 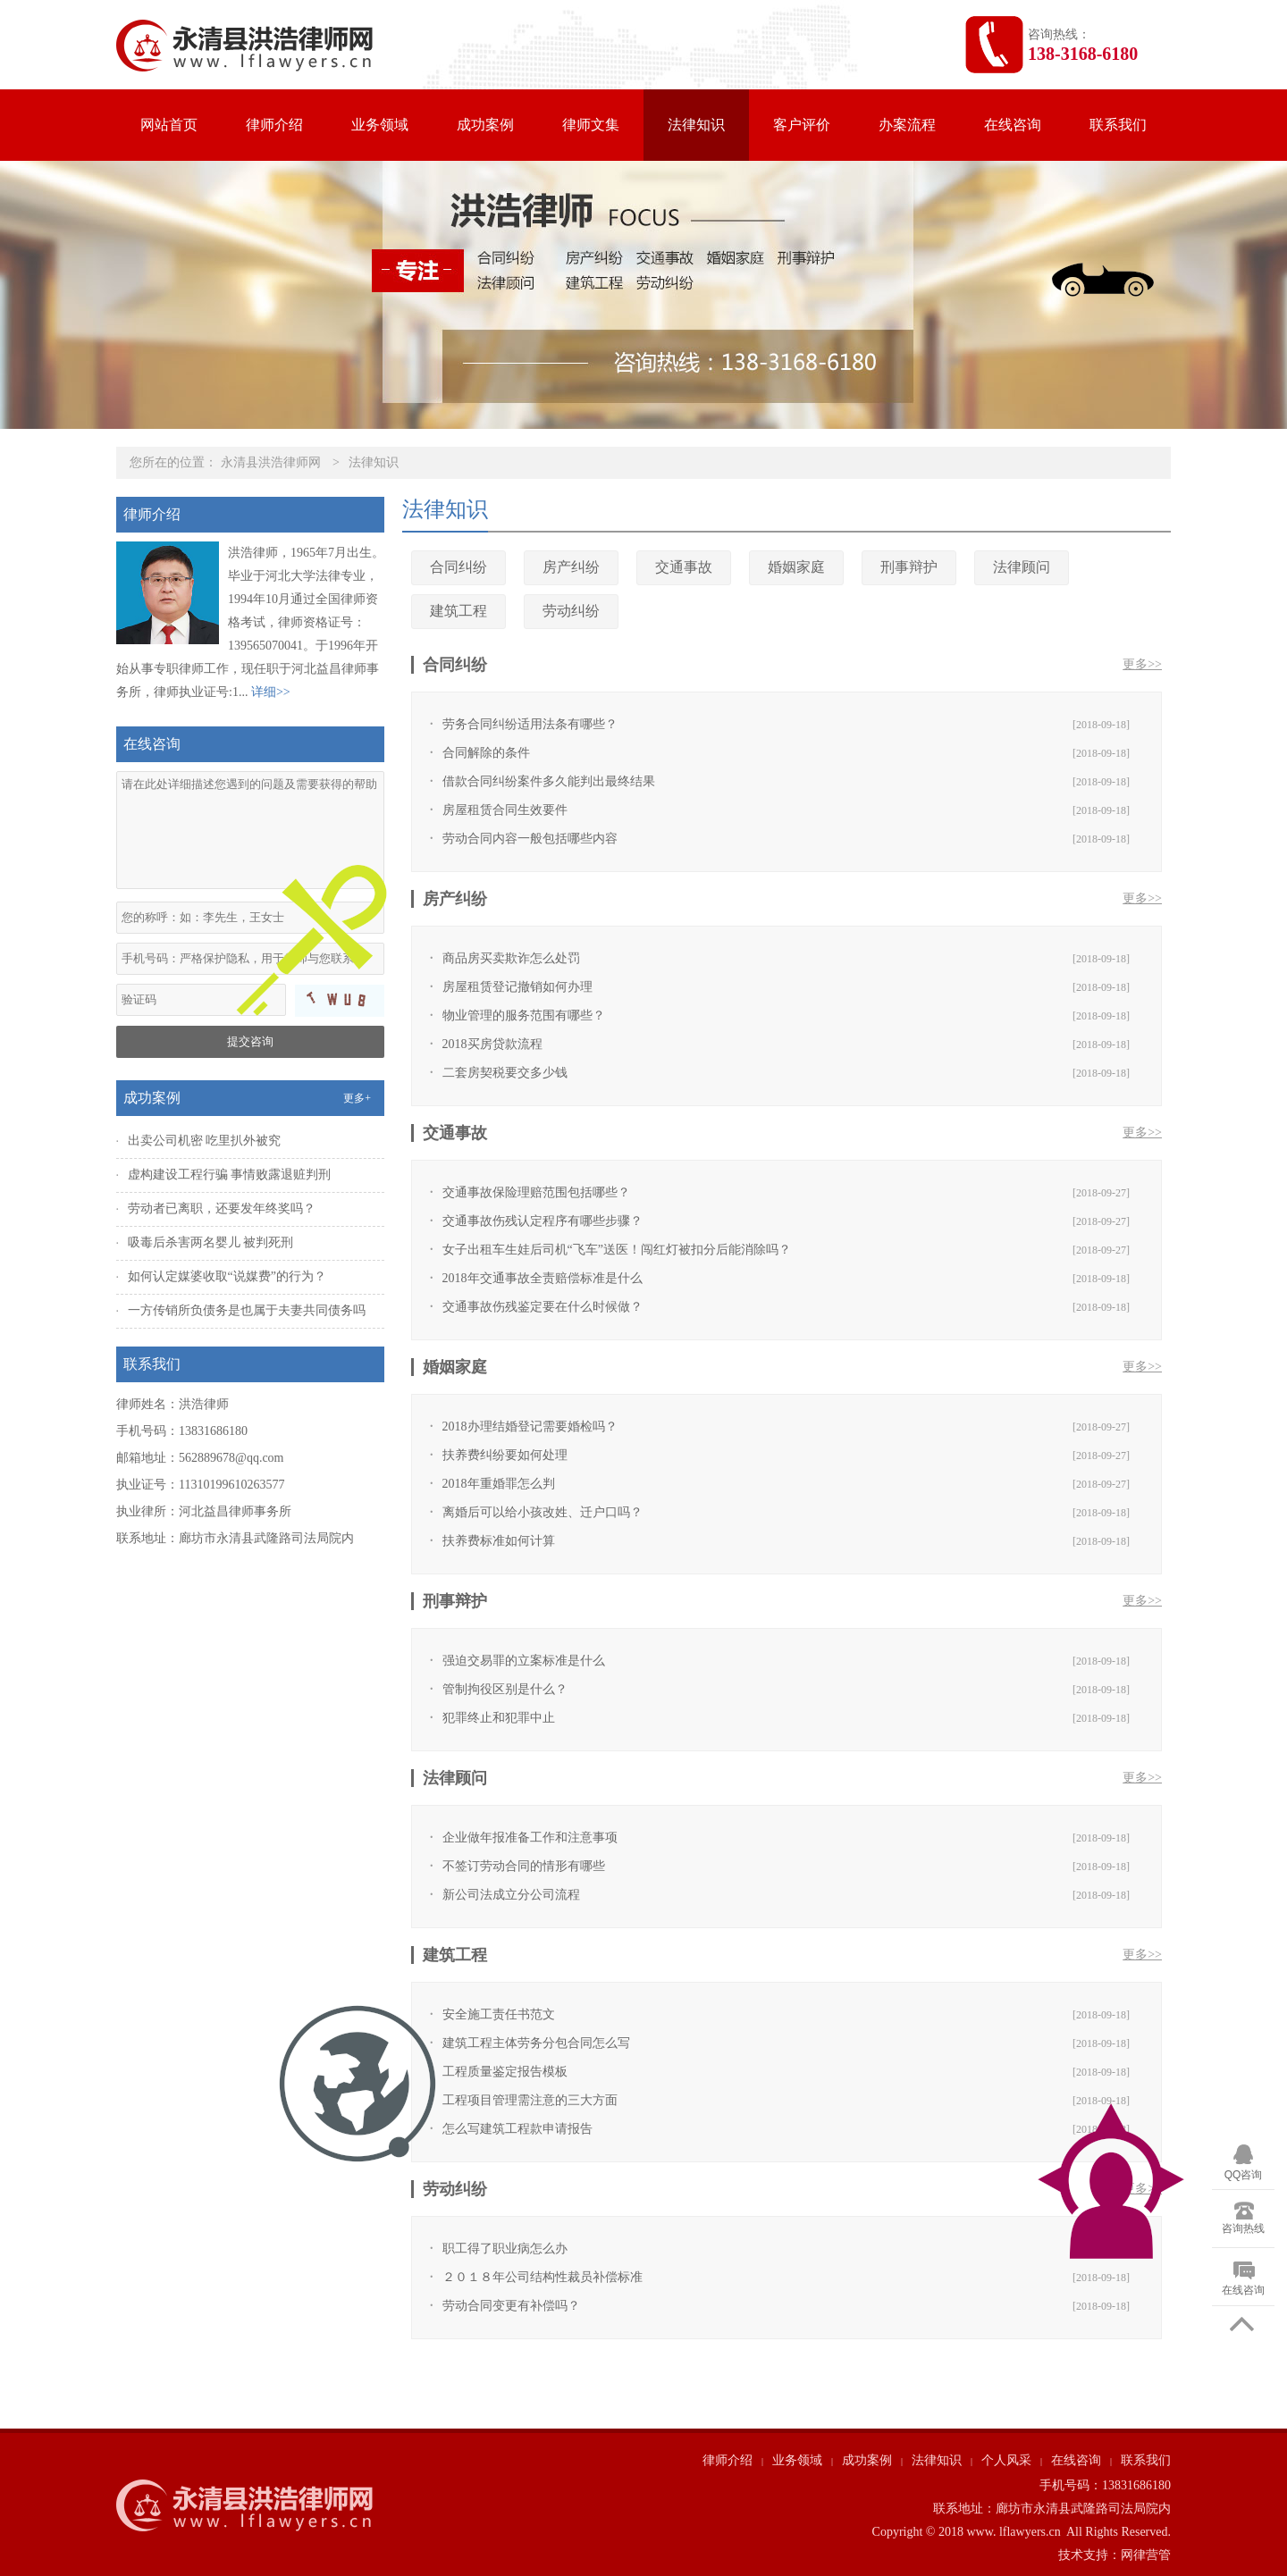 I want to click on access racing or car-themed games, so click(x=1103, y=280).